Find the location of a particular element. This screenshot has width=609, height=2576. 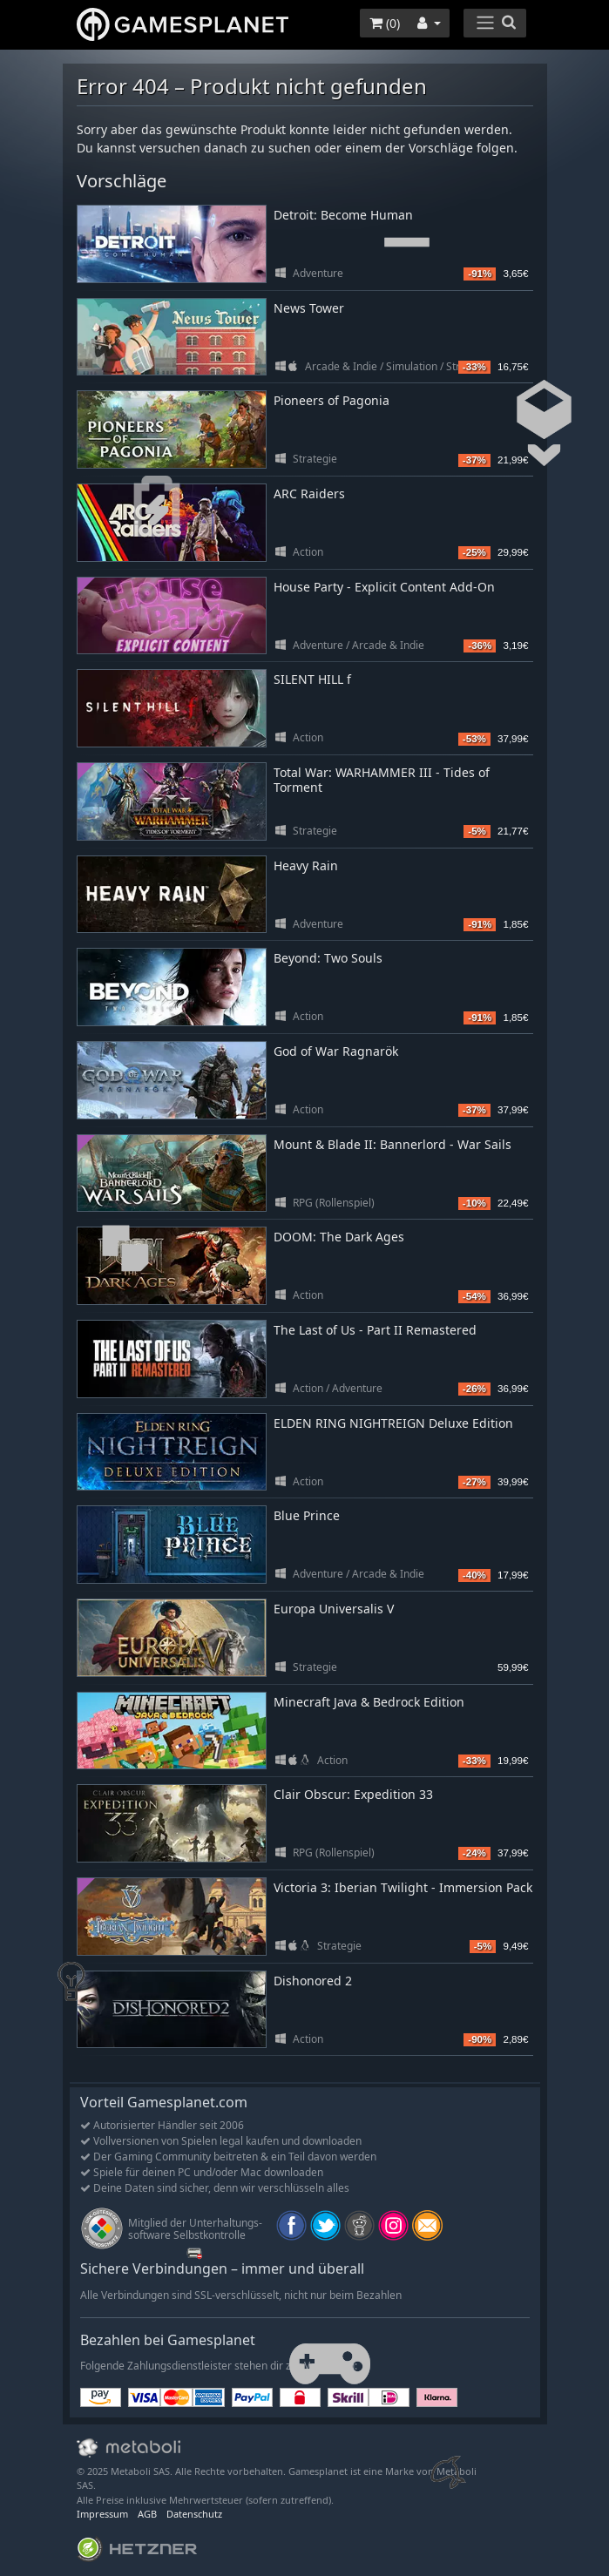

launch orca screen reader application is located at coordinates (448, 2472).